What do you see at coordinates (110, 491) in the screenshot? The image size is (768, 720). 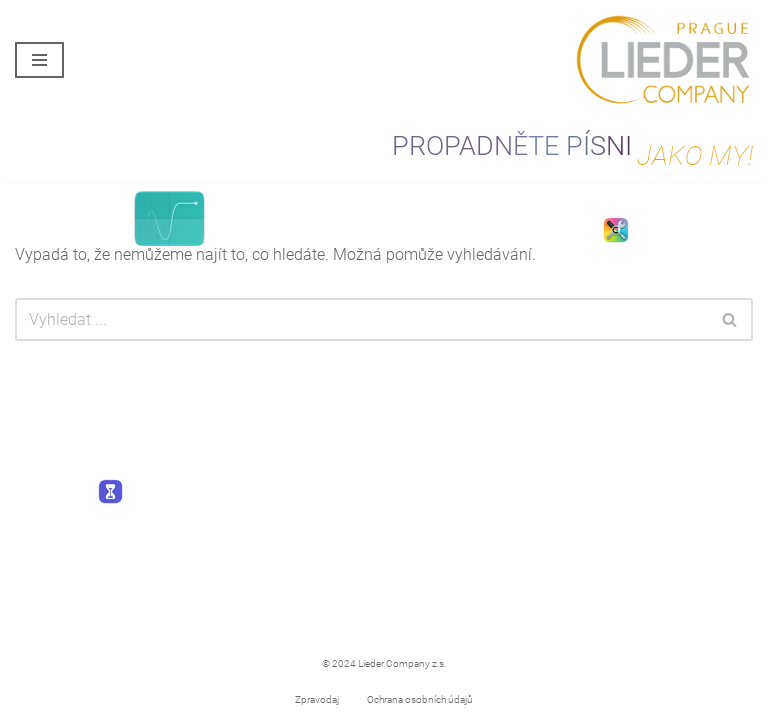 I see `open Screen Time settings` at bounding box center [110, 491].